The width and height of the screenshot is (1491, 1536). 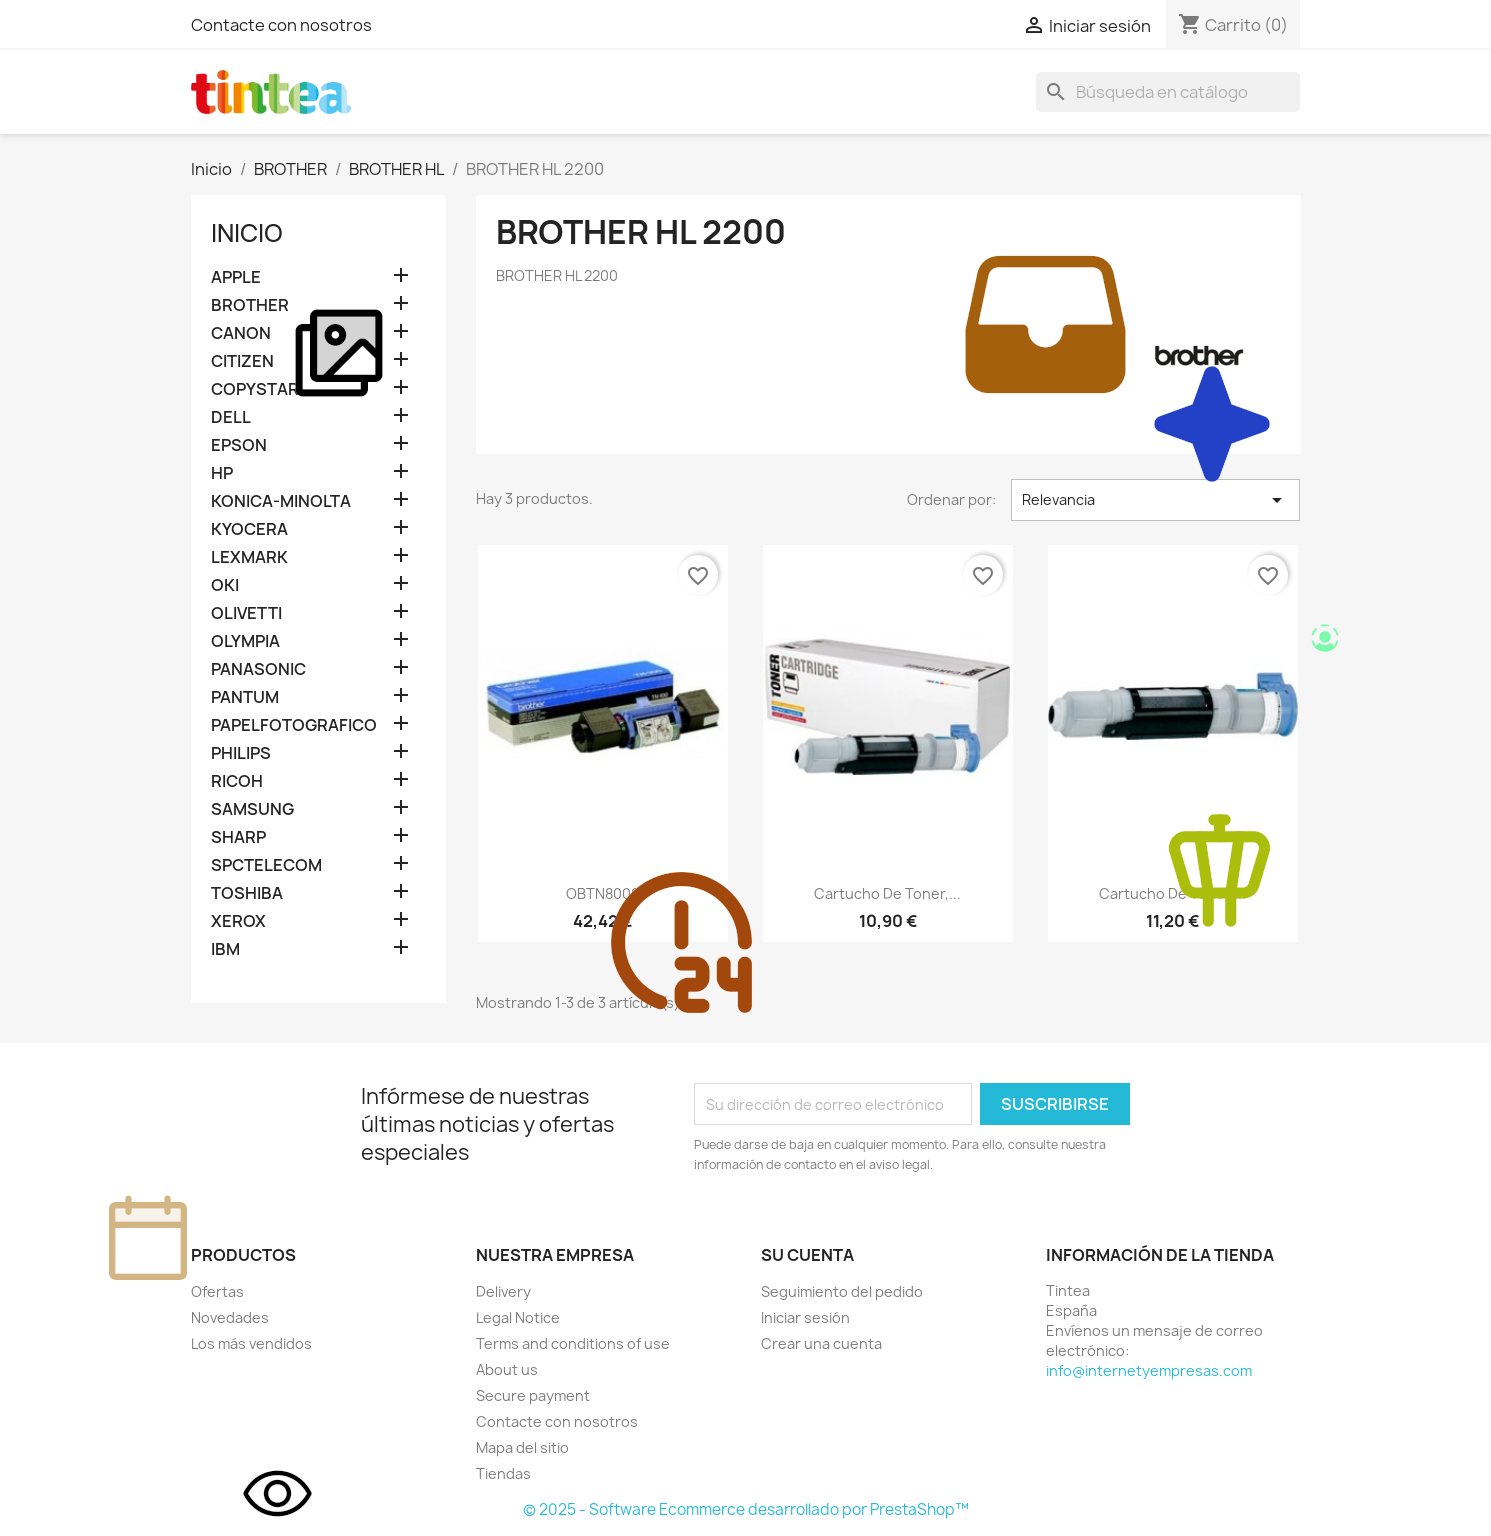 I want to click on indicates 24-hour availability or service, so click(x=681, y=942).